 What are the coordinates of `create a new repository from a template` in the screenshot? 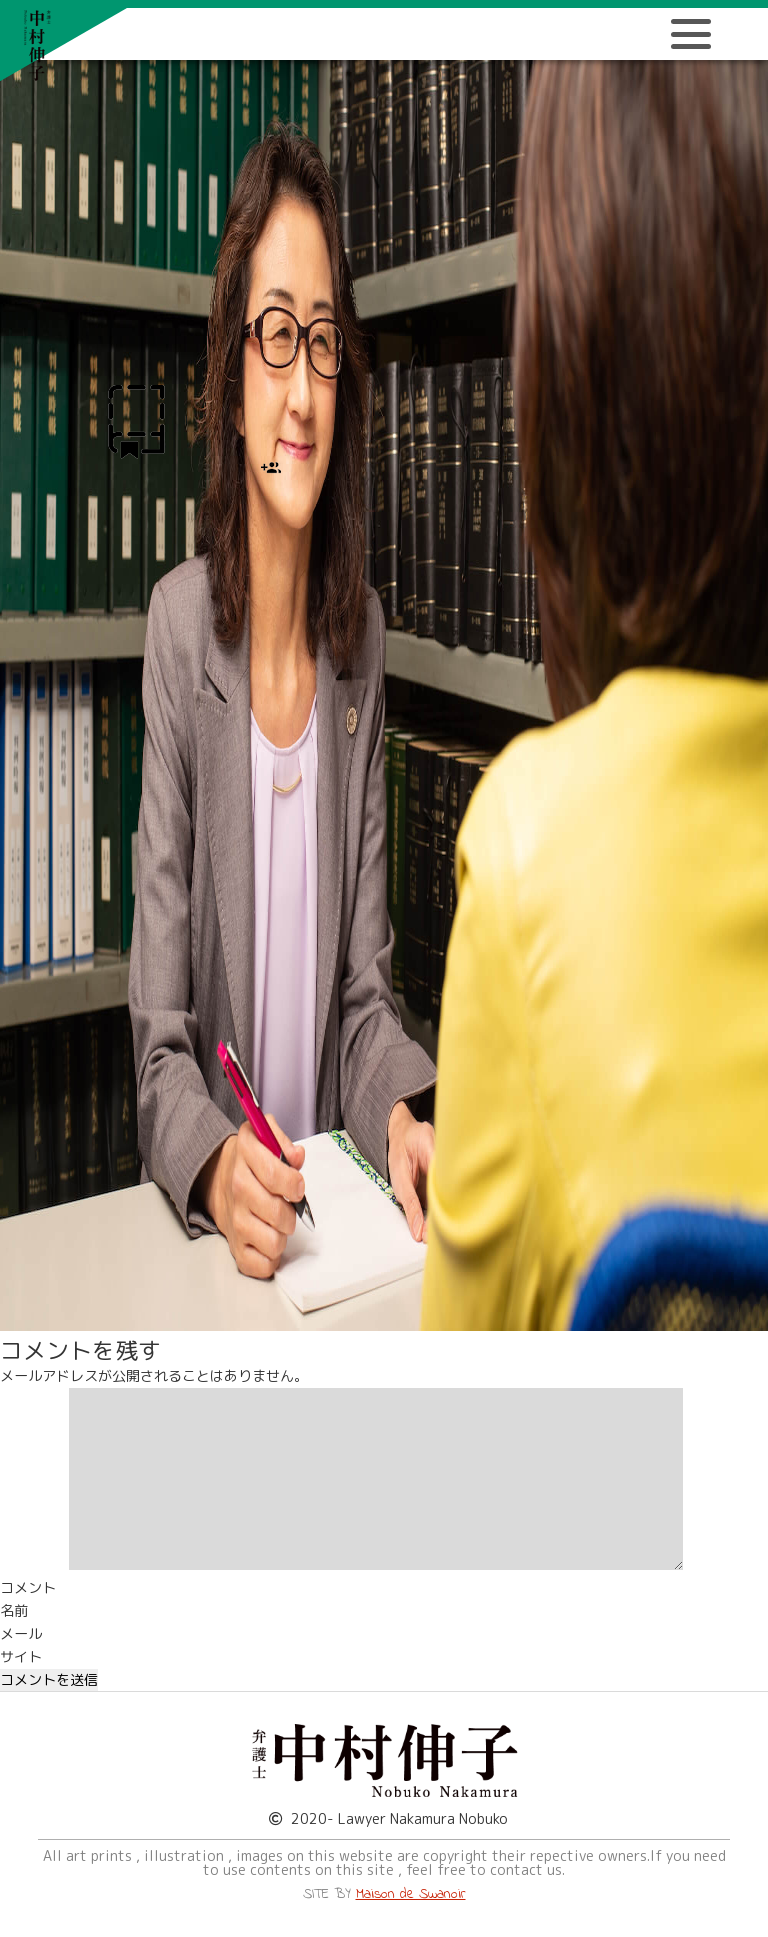 It's located at (136, 422).